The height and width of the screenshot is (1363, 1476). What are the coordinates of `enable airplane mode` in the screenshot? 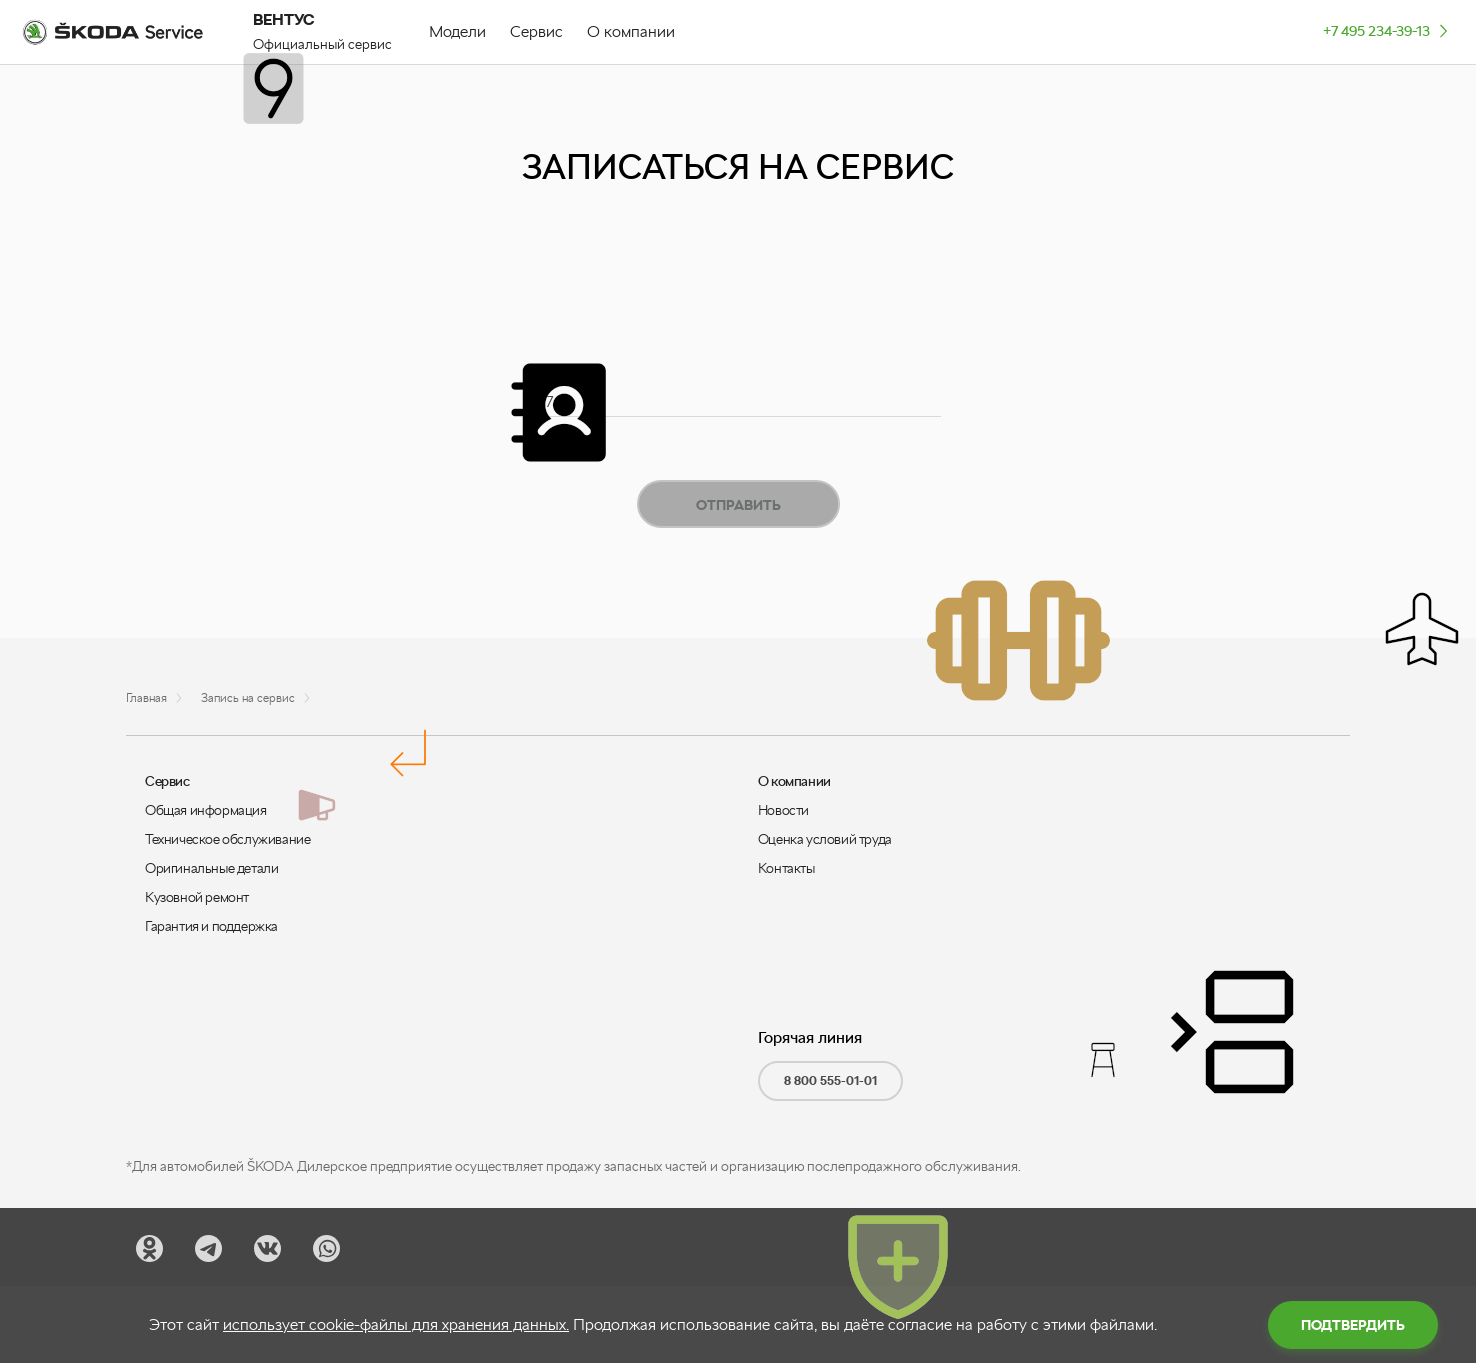 It's located at (1422, 629).